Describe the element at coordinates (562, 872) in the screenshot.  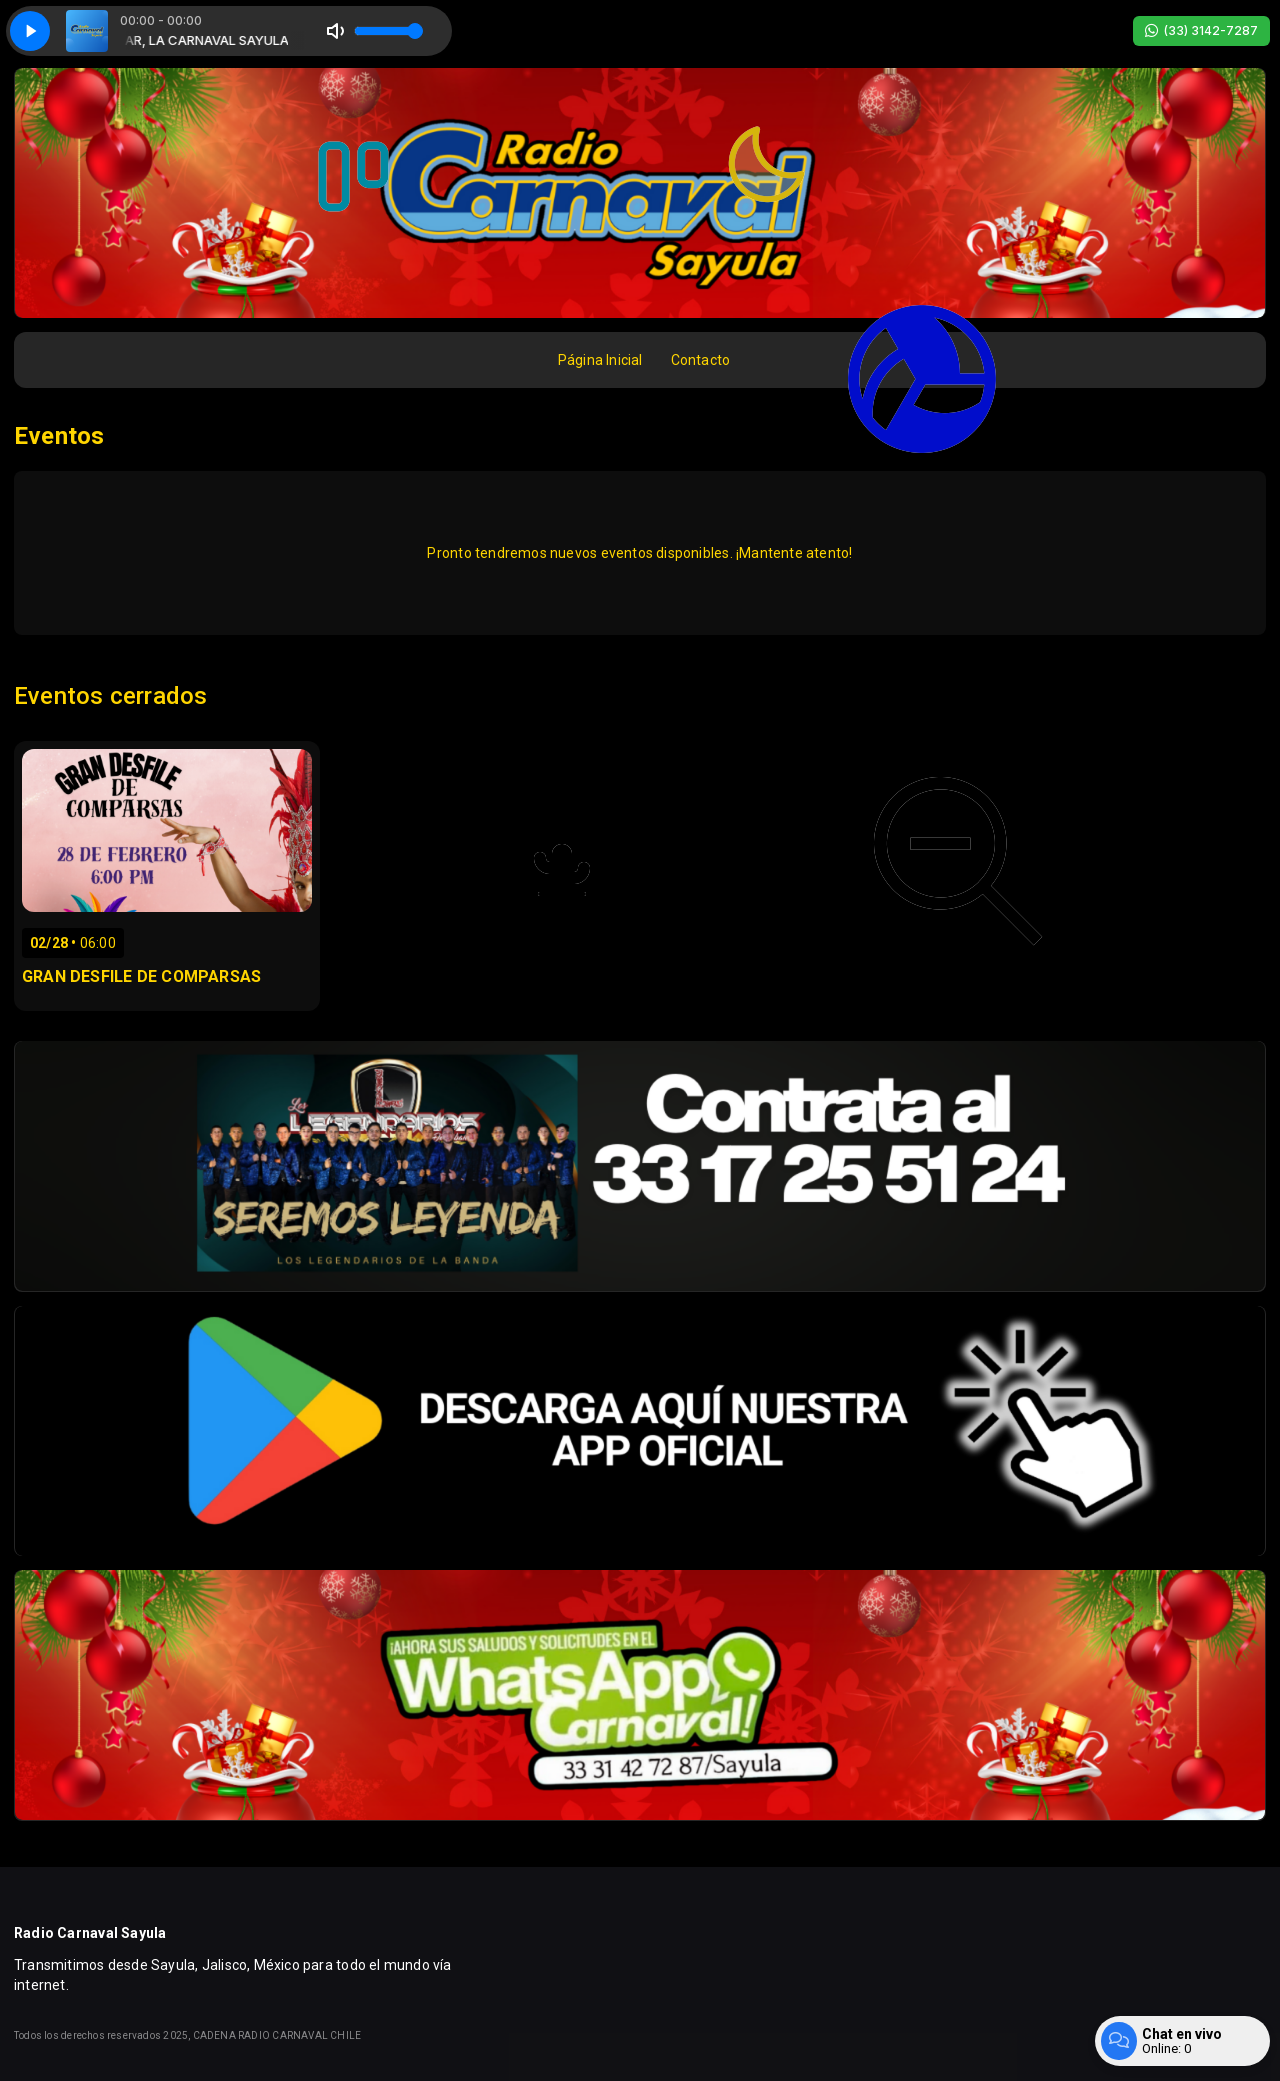
I see `indicates desert or arid climate category` at that location.